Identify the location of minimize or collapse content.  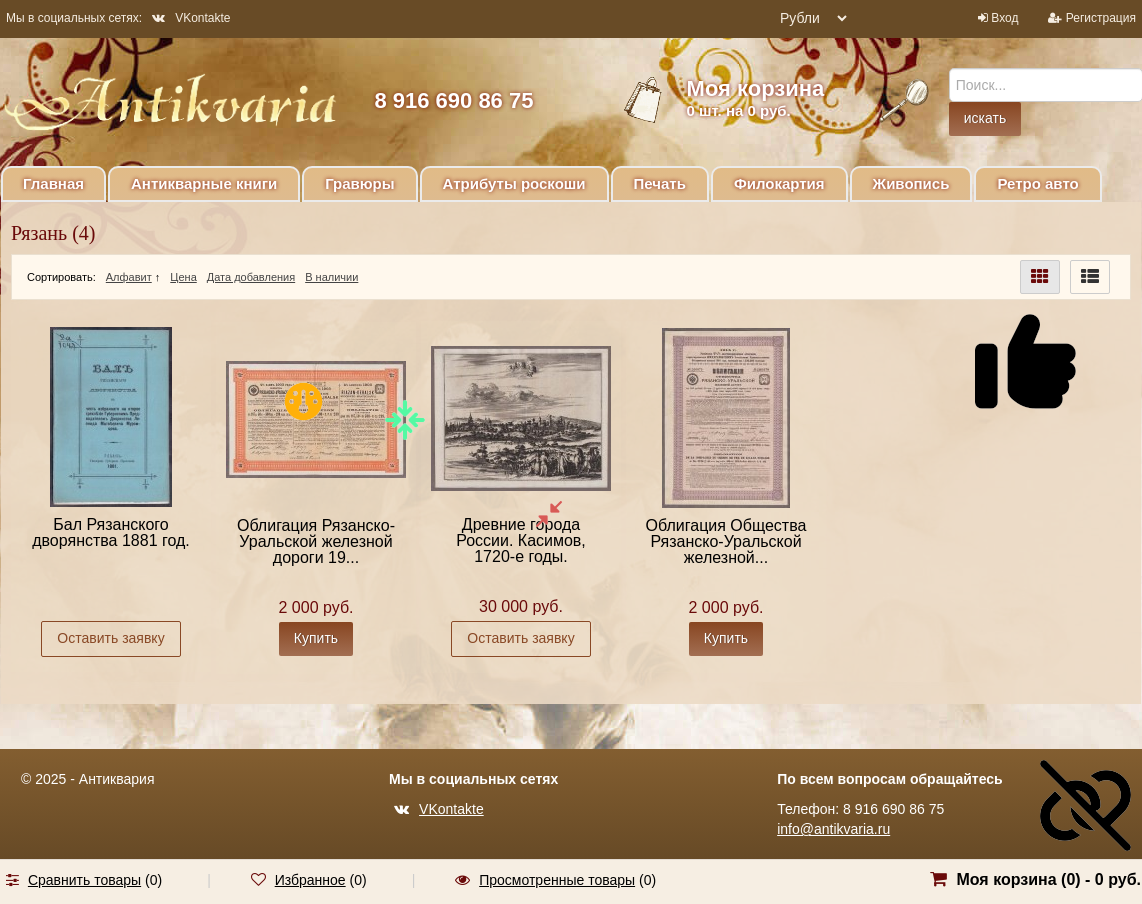
(549, 514).